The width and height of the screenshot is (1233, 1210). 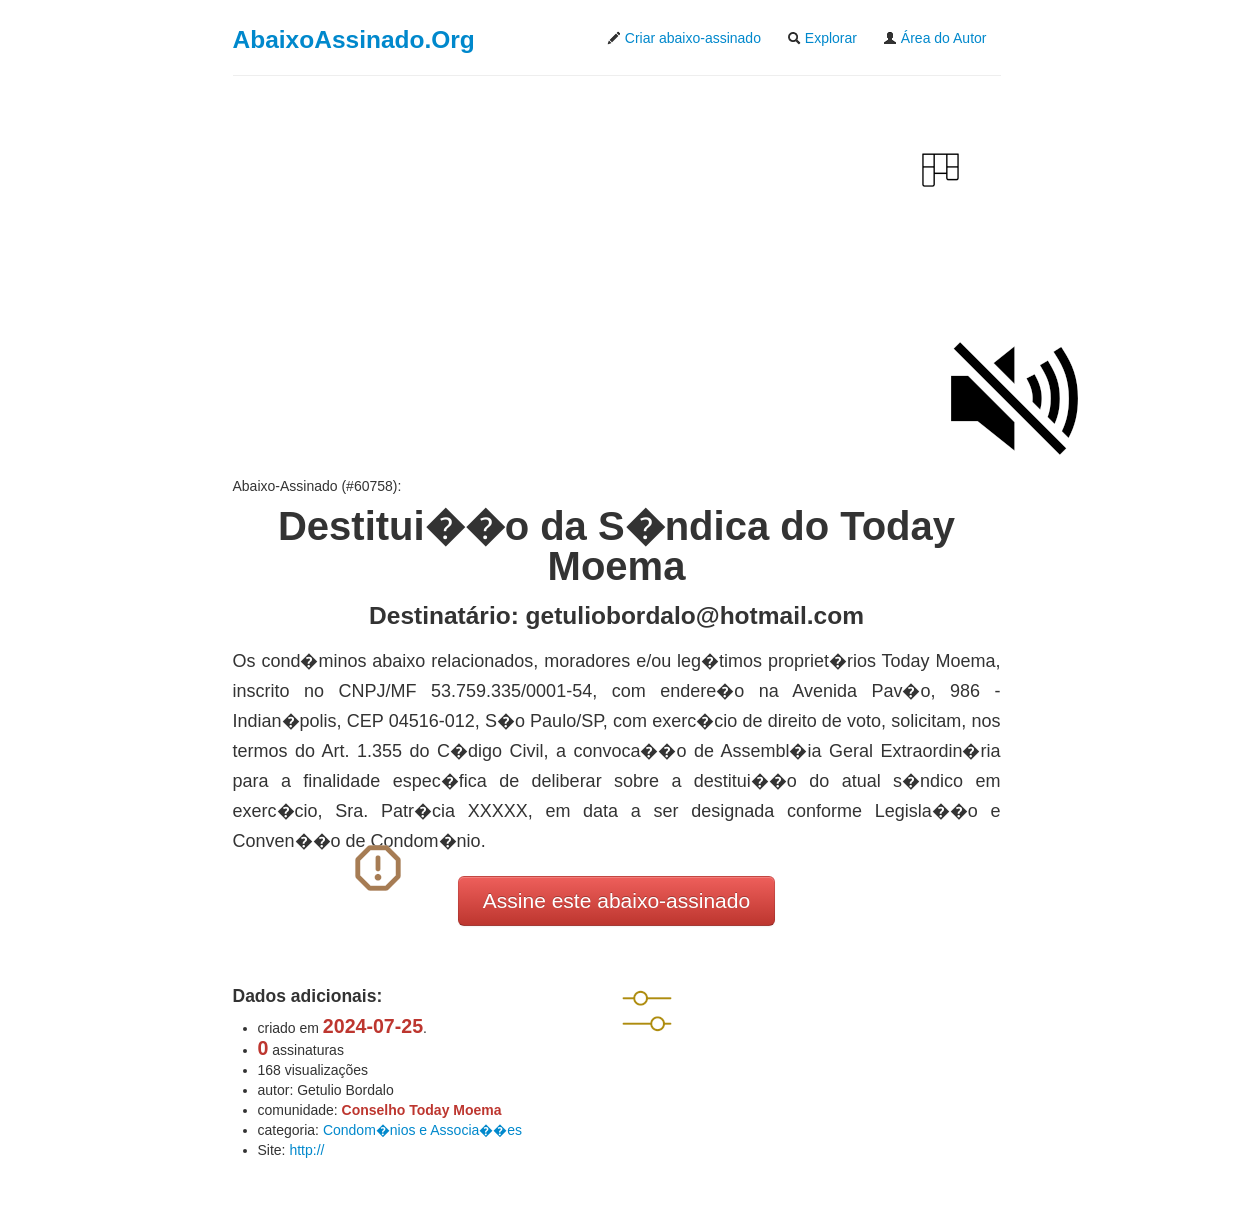 I want to click on mute audio or sound output, so click(x=1014, y=398).